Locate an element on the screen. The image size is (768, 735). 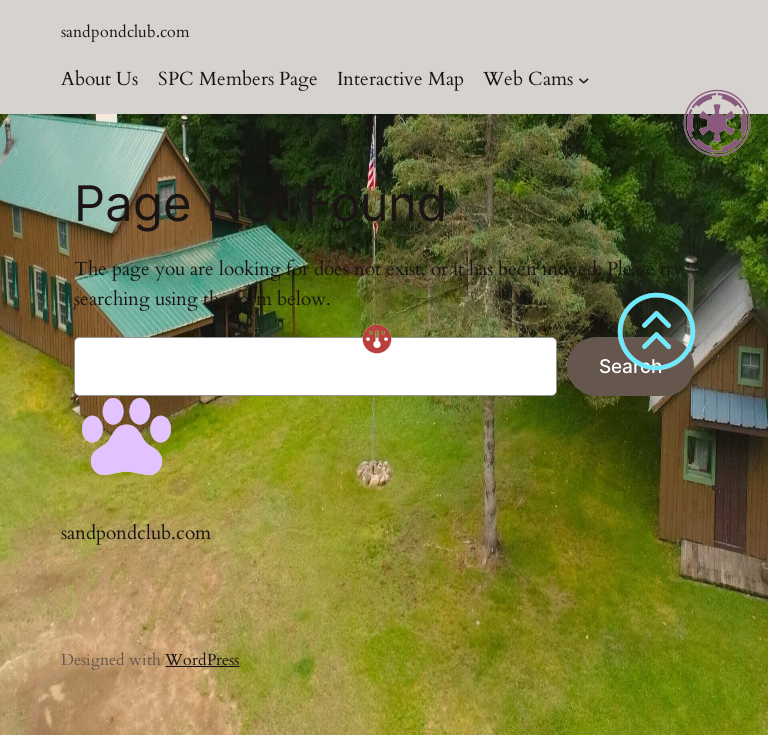
scroll to top of page is located at coordinates (656, 331).